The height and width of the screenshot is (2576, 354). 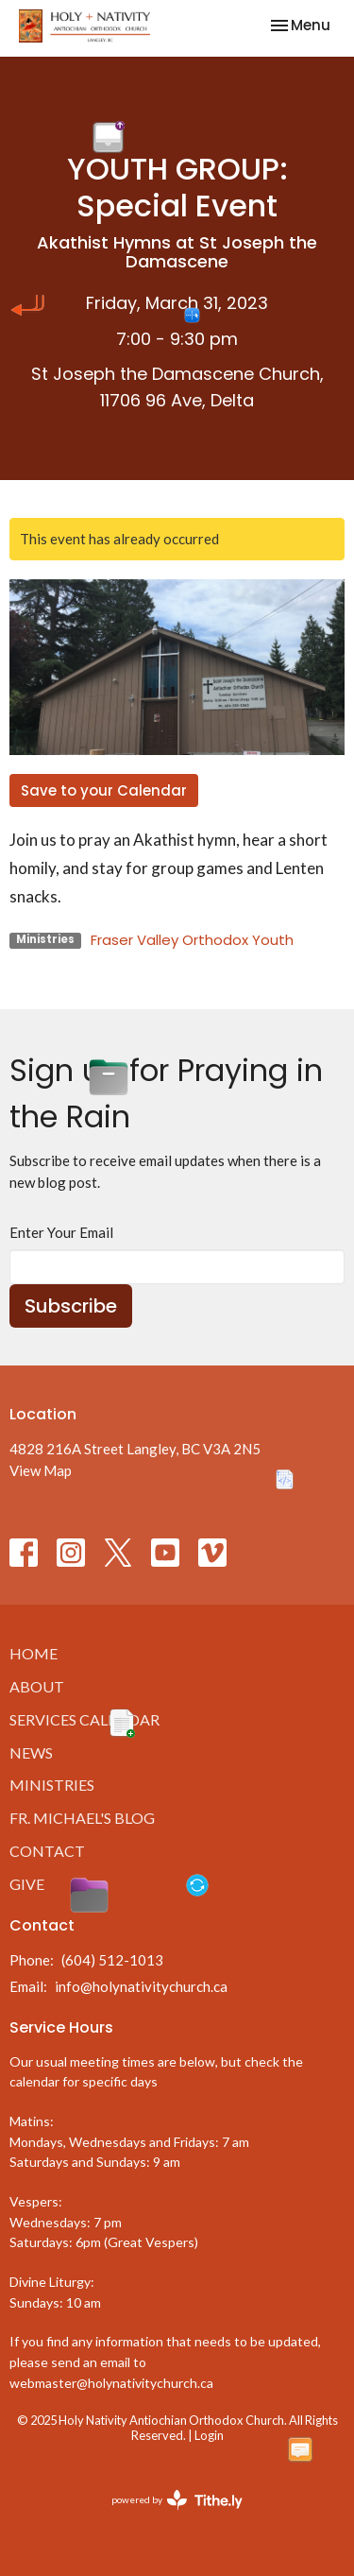 What do you see at coordinates (26, 302) in the screenshot?
I see `reply all to an email message` at bounding box center [26, 302].